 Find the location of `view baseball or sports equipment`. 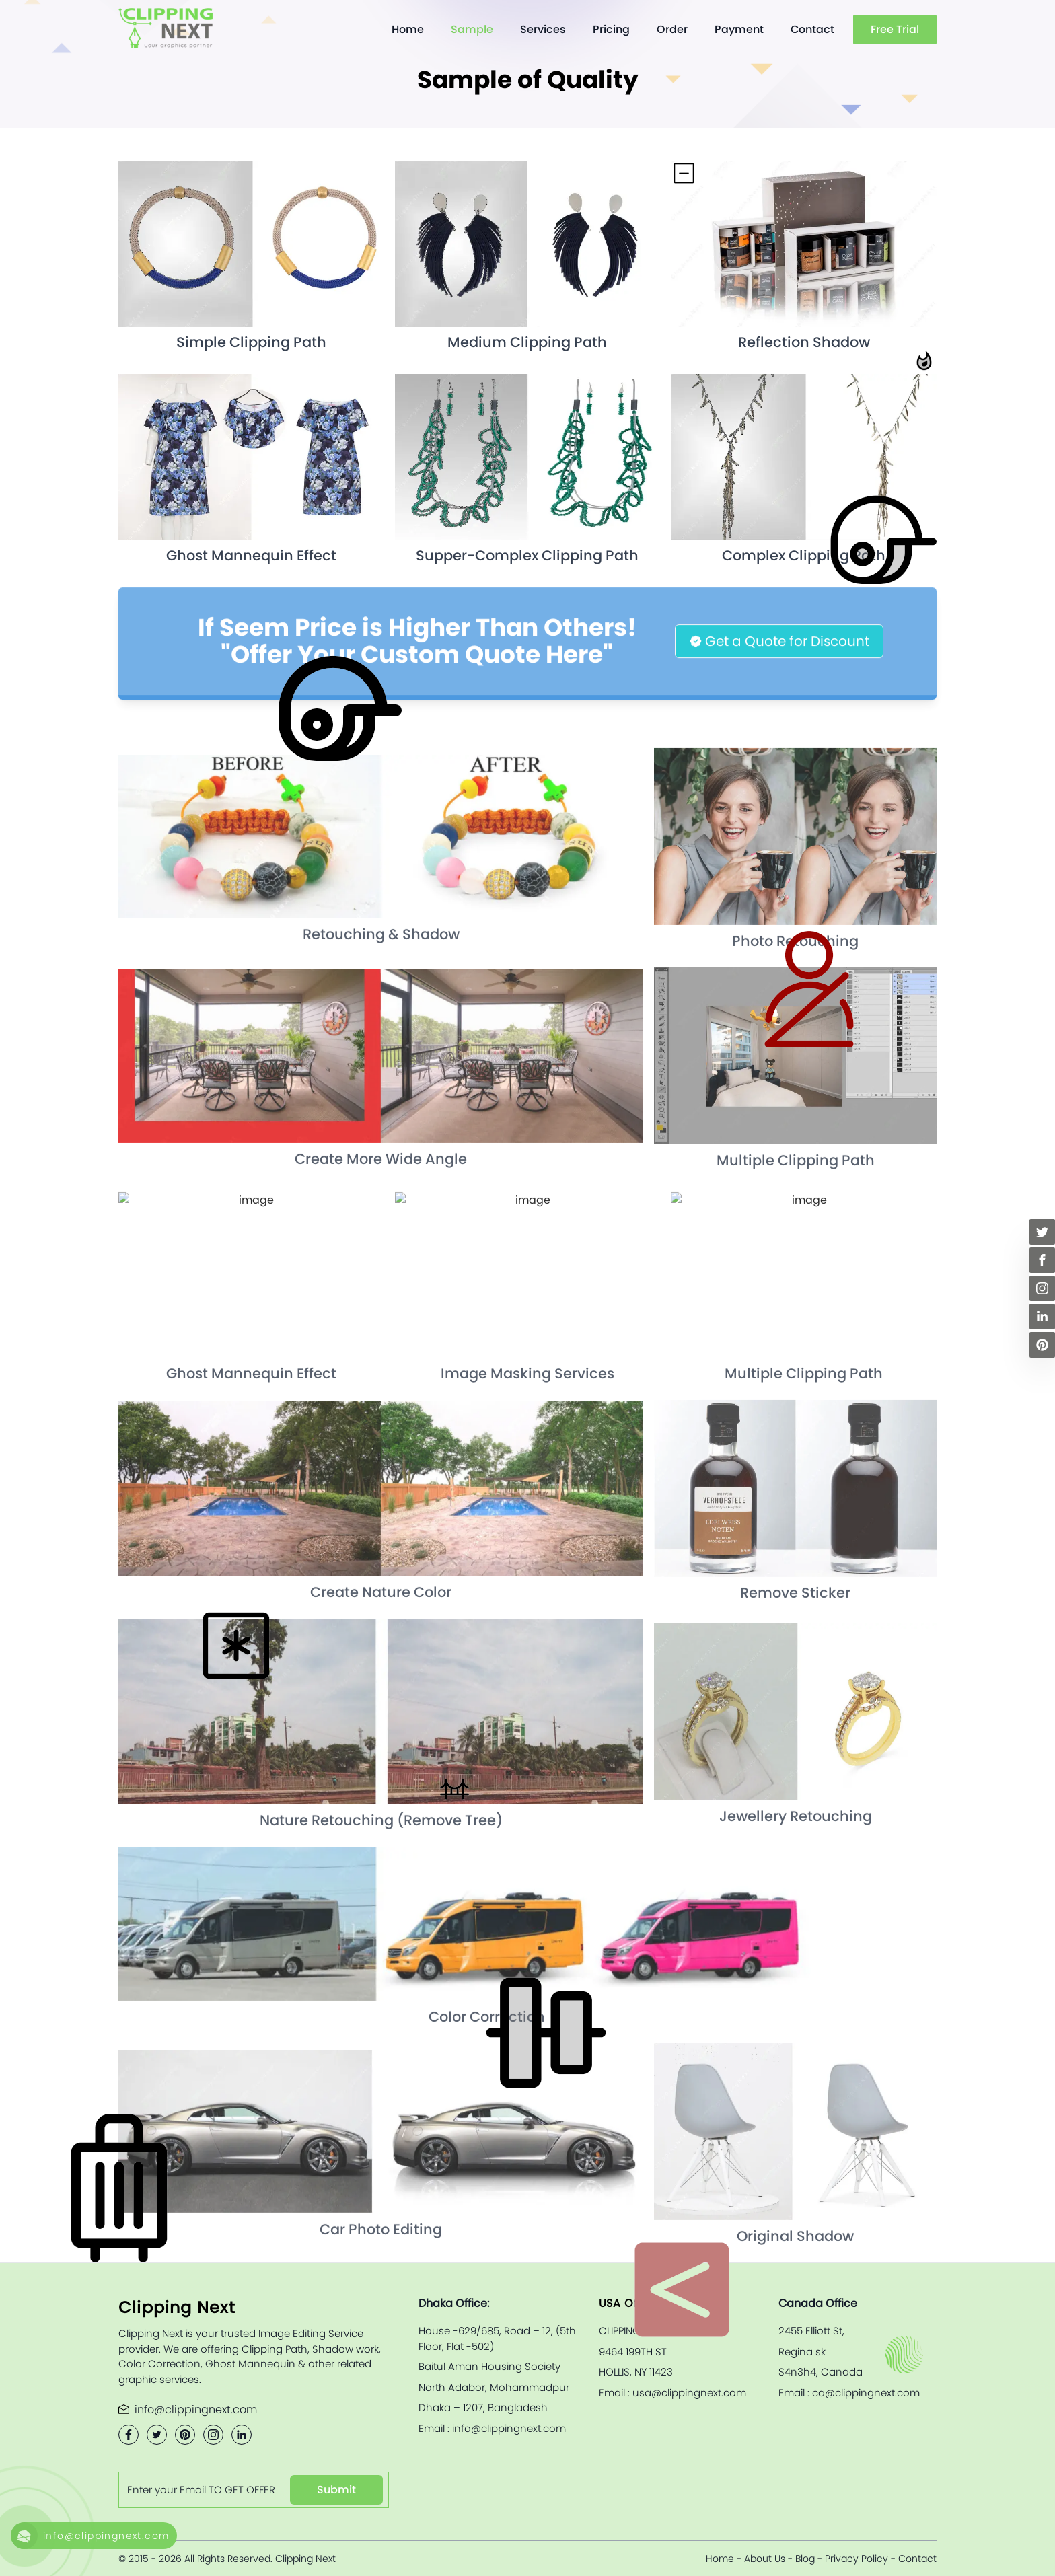

view baseball or sports equipment is located at coordinates (880, 542).